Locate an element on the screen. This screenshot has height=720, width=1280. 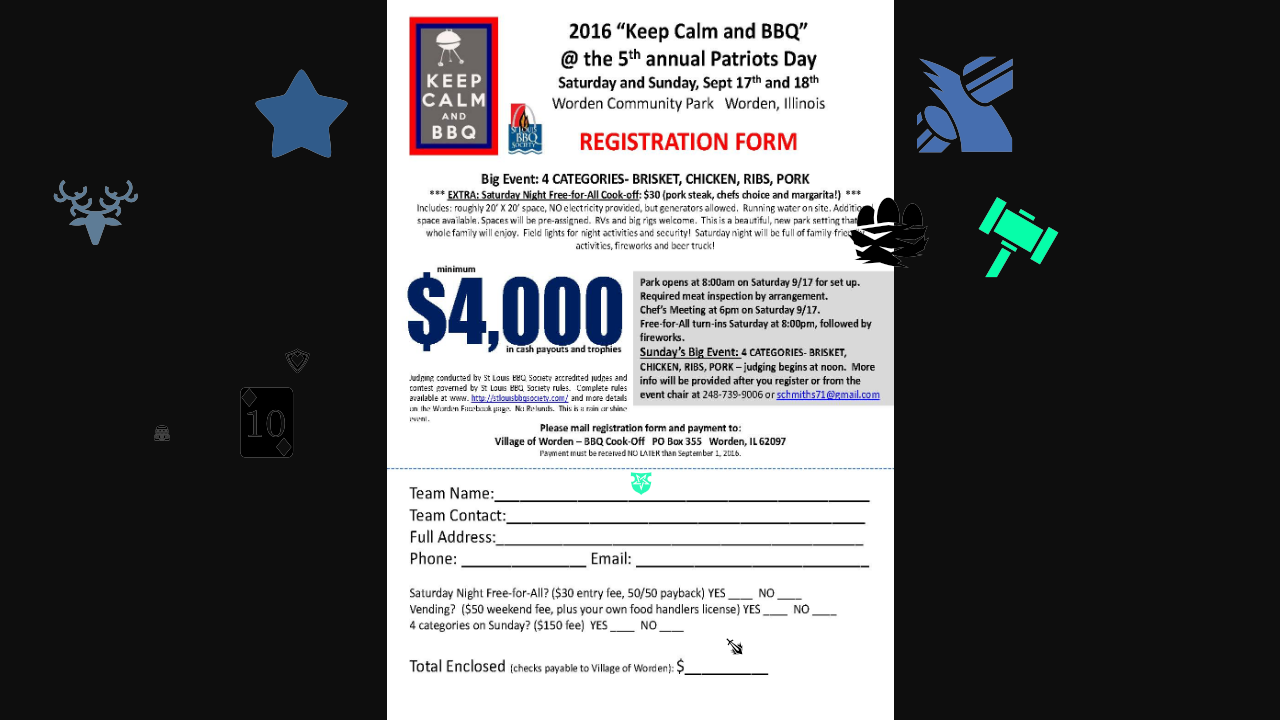
ten of diamonds playing card is located at coordinates (266, 422).